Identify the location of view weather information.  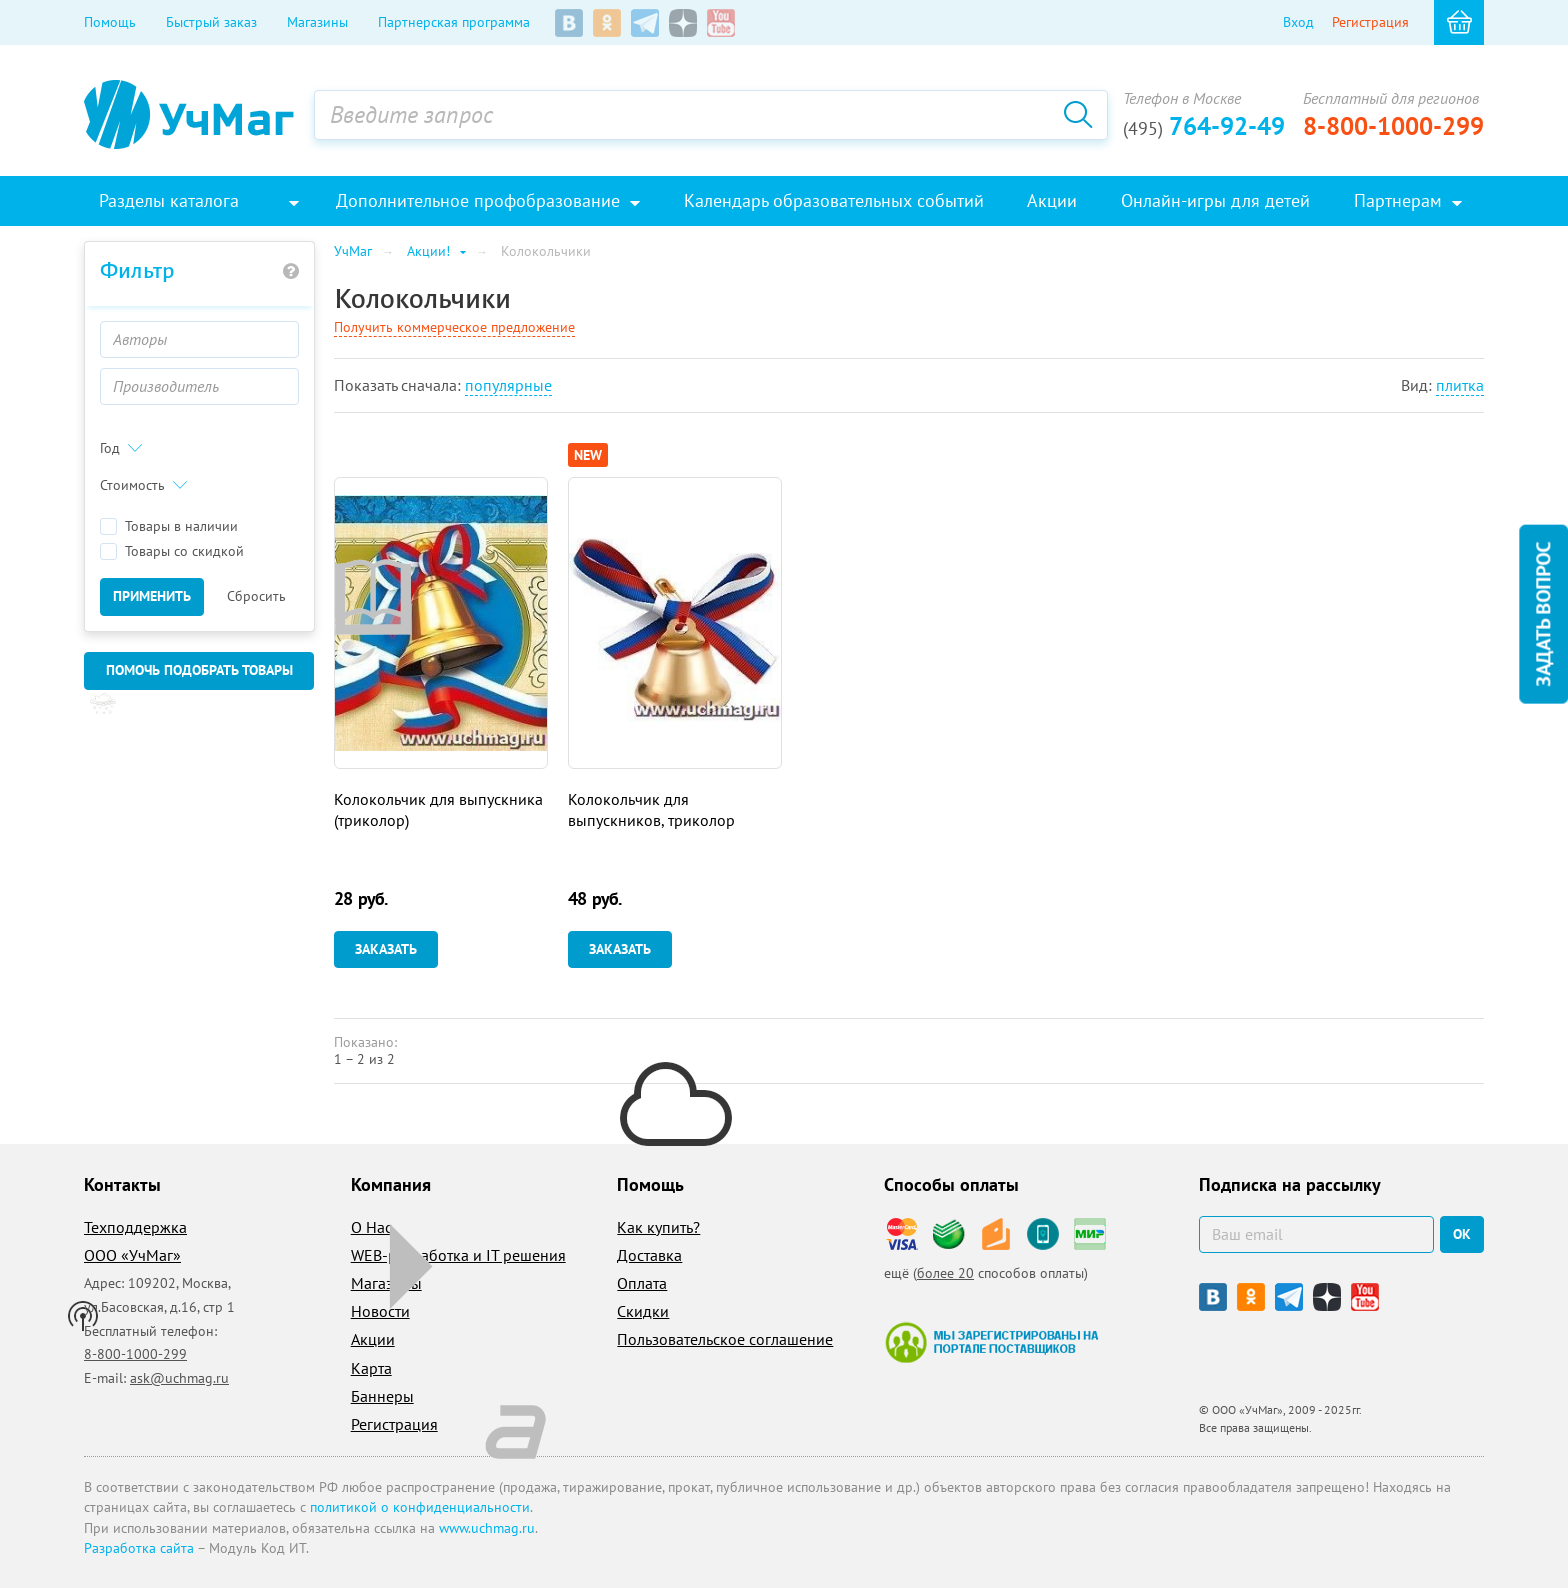
(676, 1104).